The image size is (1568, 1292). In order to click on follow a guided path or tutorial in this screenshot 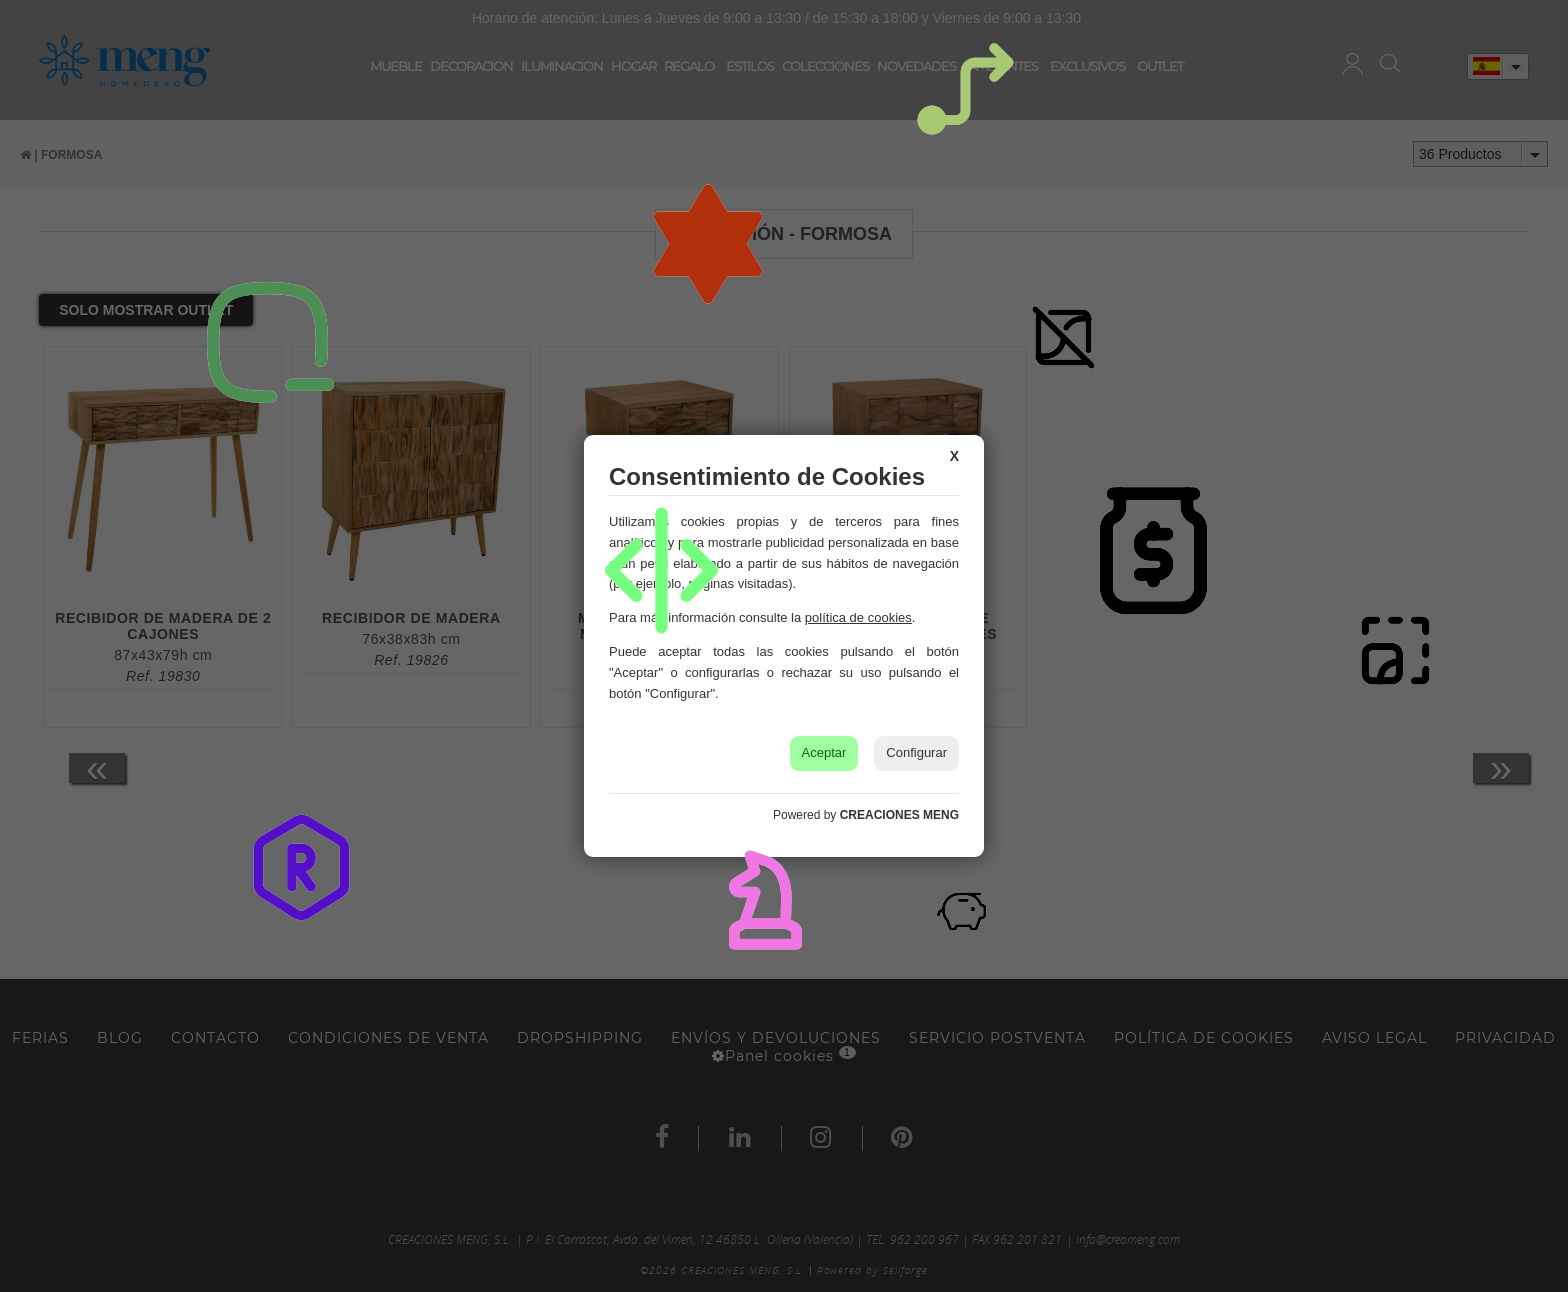, I will do `click(965, 86)`.